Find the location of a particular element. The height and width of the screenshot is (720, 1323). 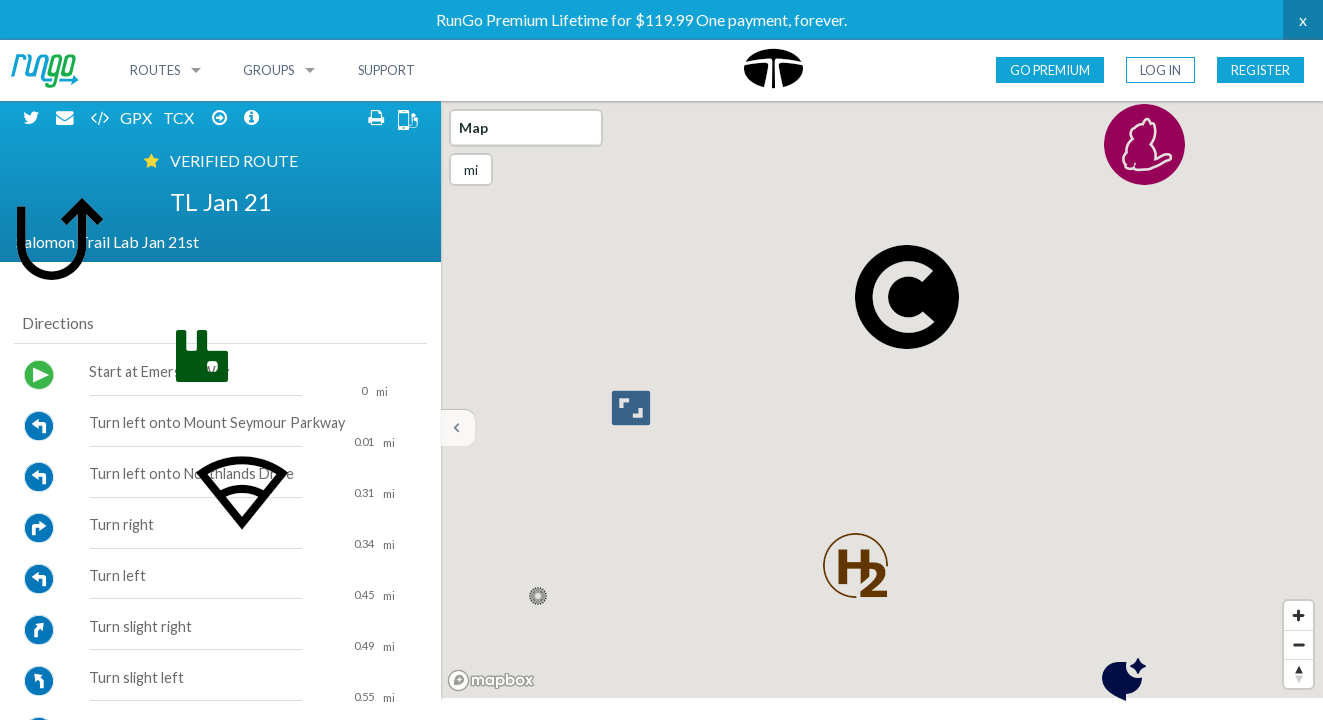

redo or repeat last action is located at coordinates (56, 241).